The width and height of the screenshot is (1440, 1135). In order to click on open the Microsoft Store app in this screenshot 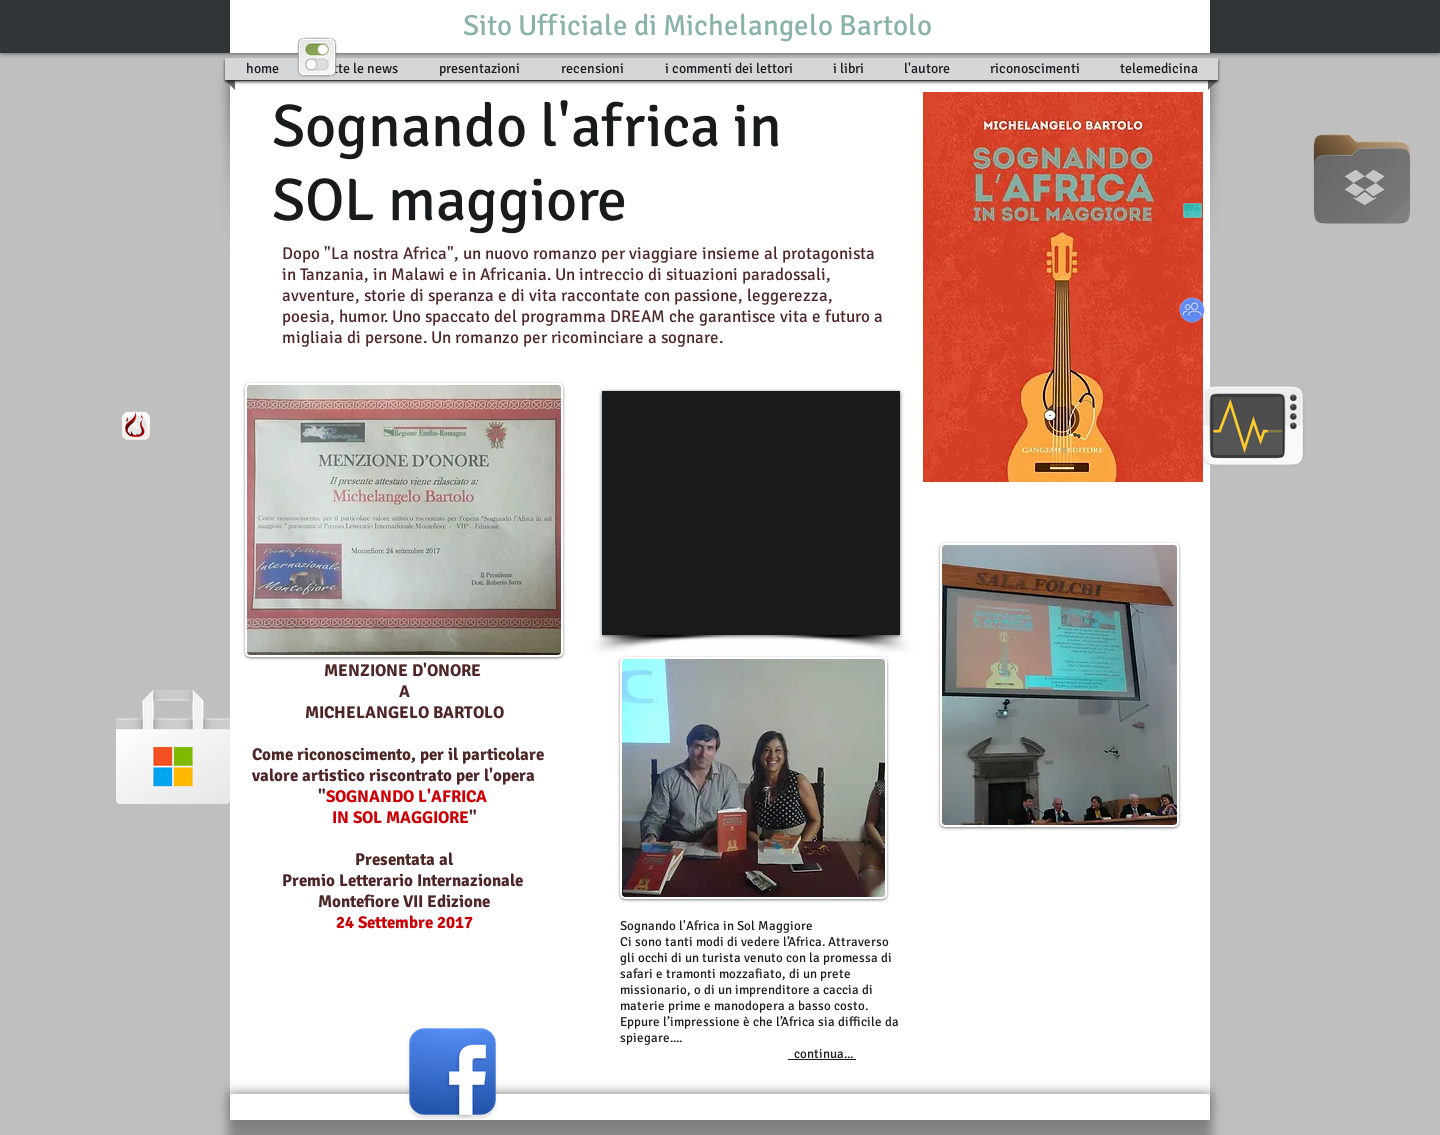, I will do `click(173, 747)`.